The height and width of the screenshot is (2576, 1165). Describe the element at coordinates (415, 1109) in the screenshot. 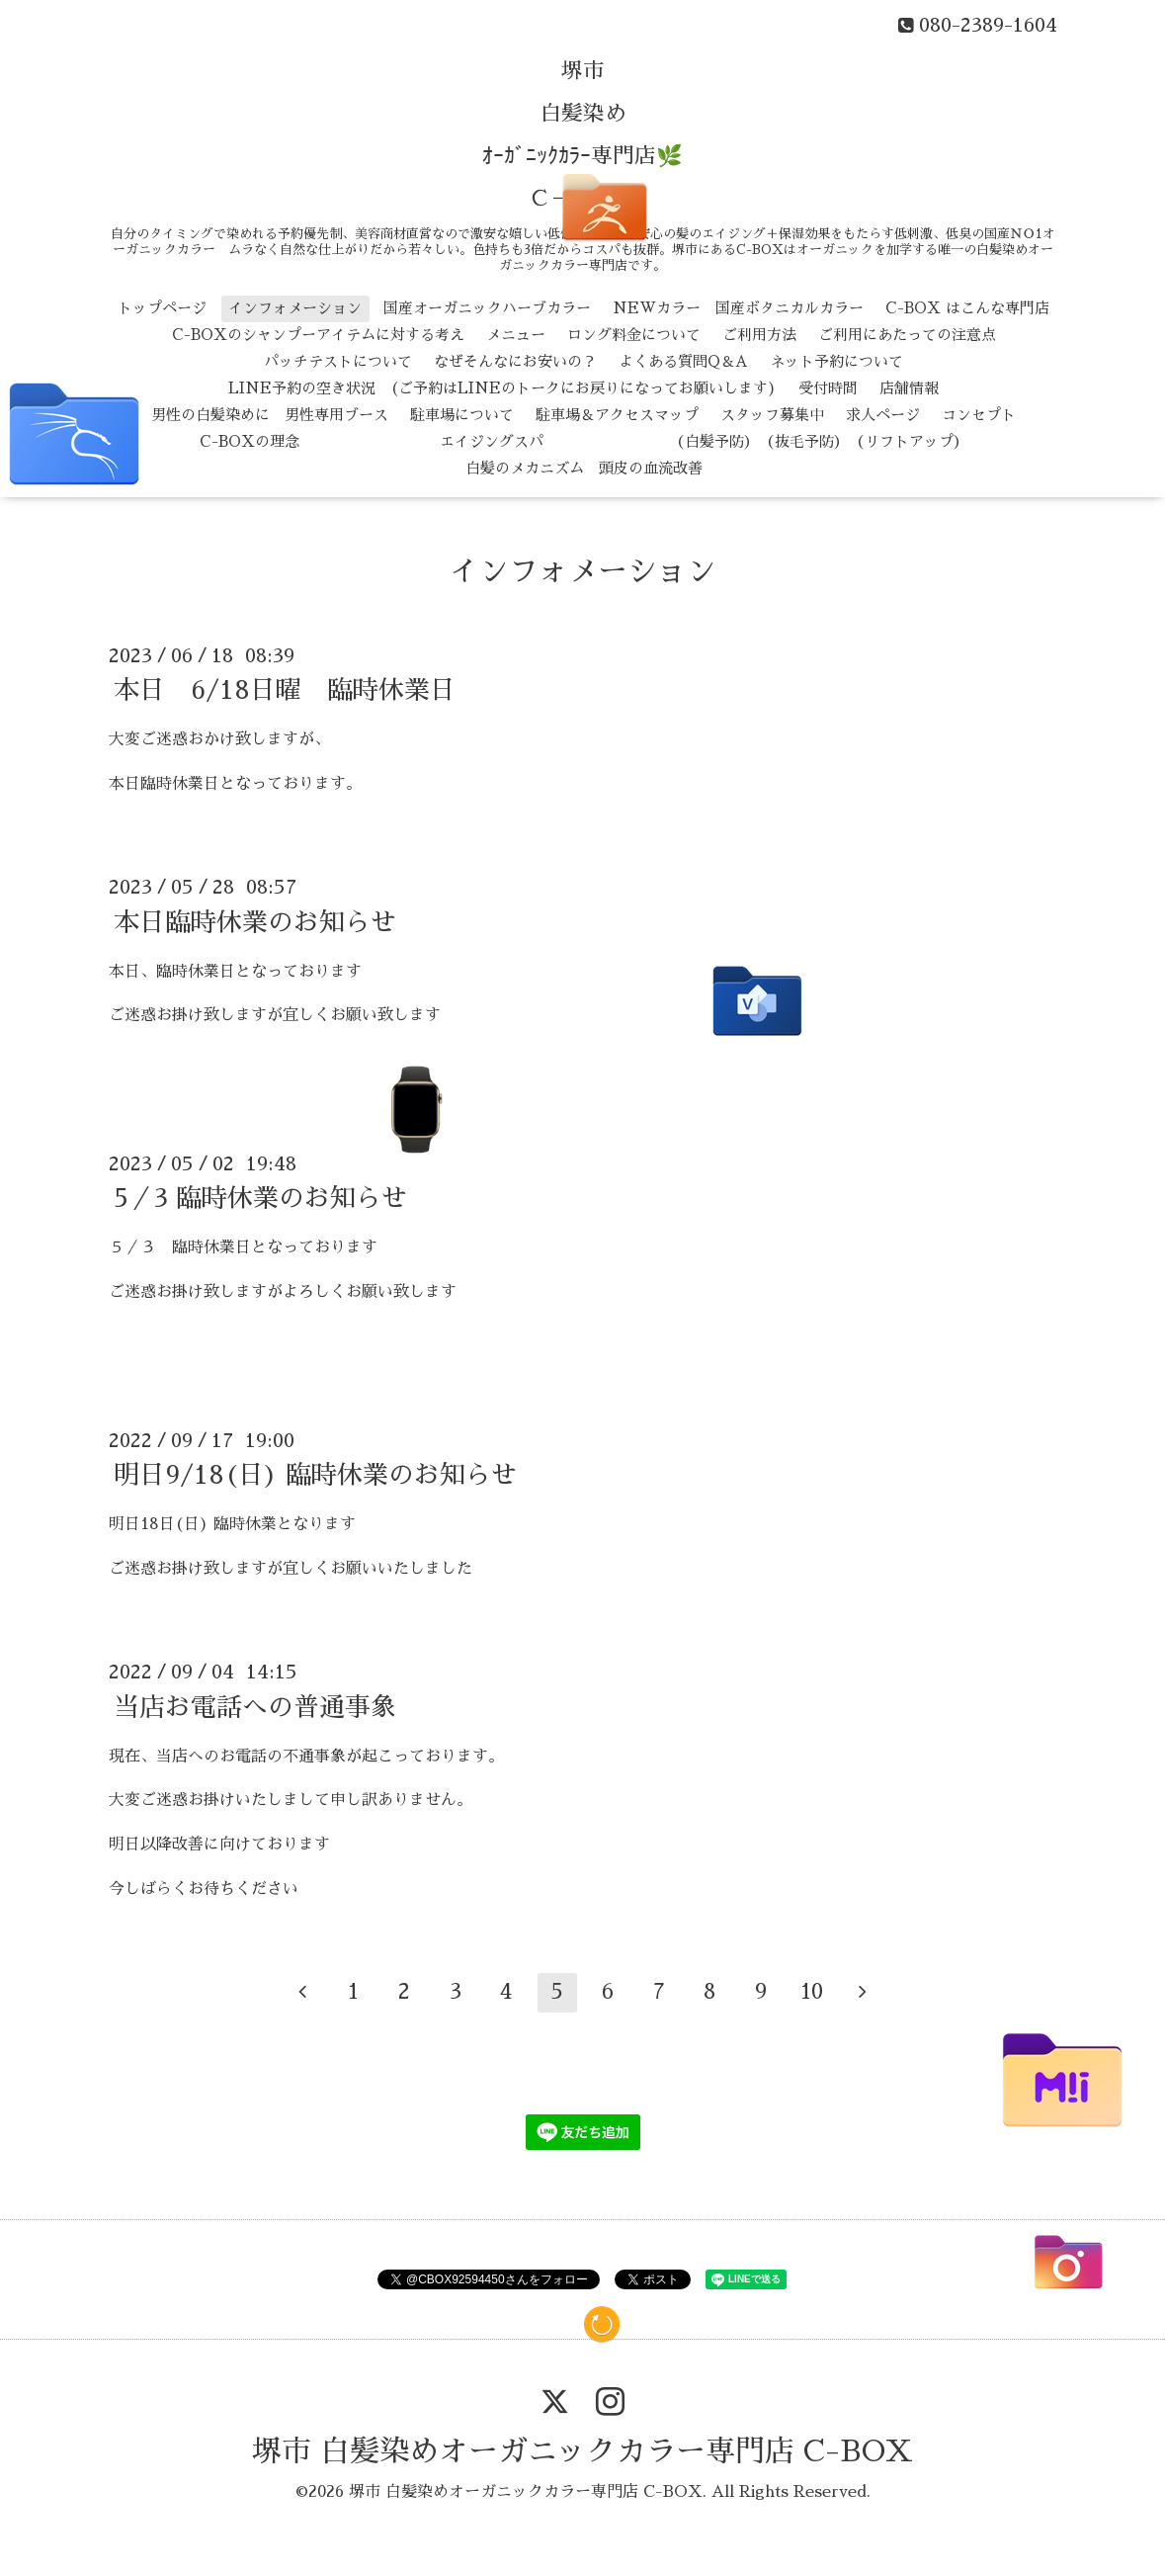

I see `apple watch series 6 device icon` at that location.